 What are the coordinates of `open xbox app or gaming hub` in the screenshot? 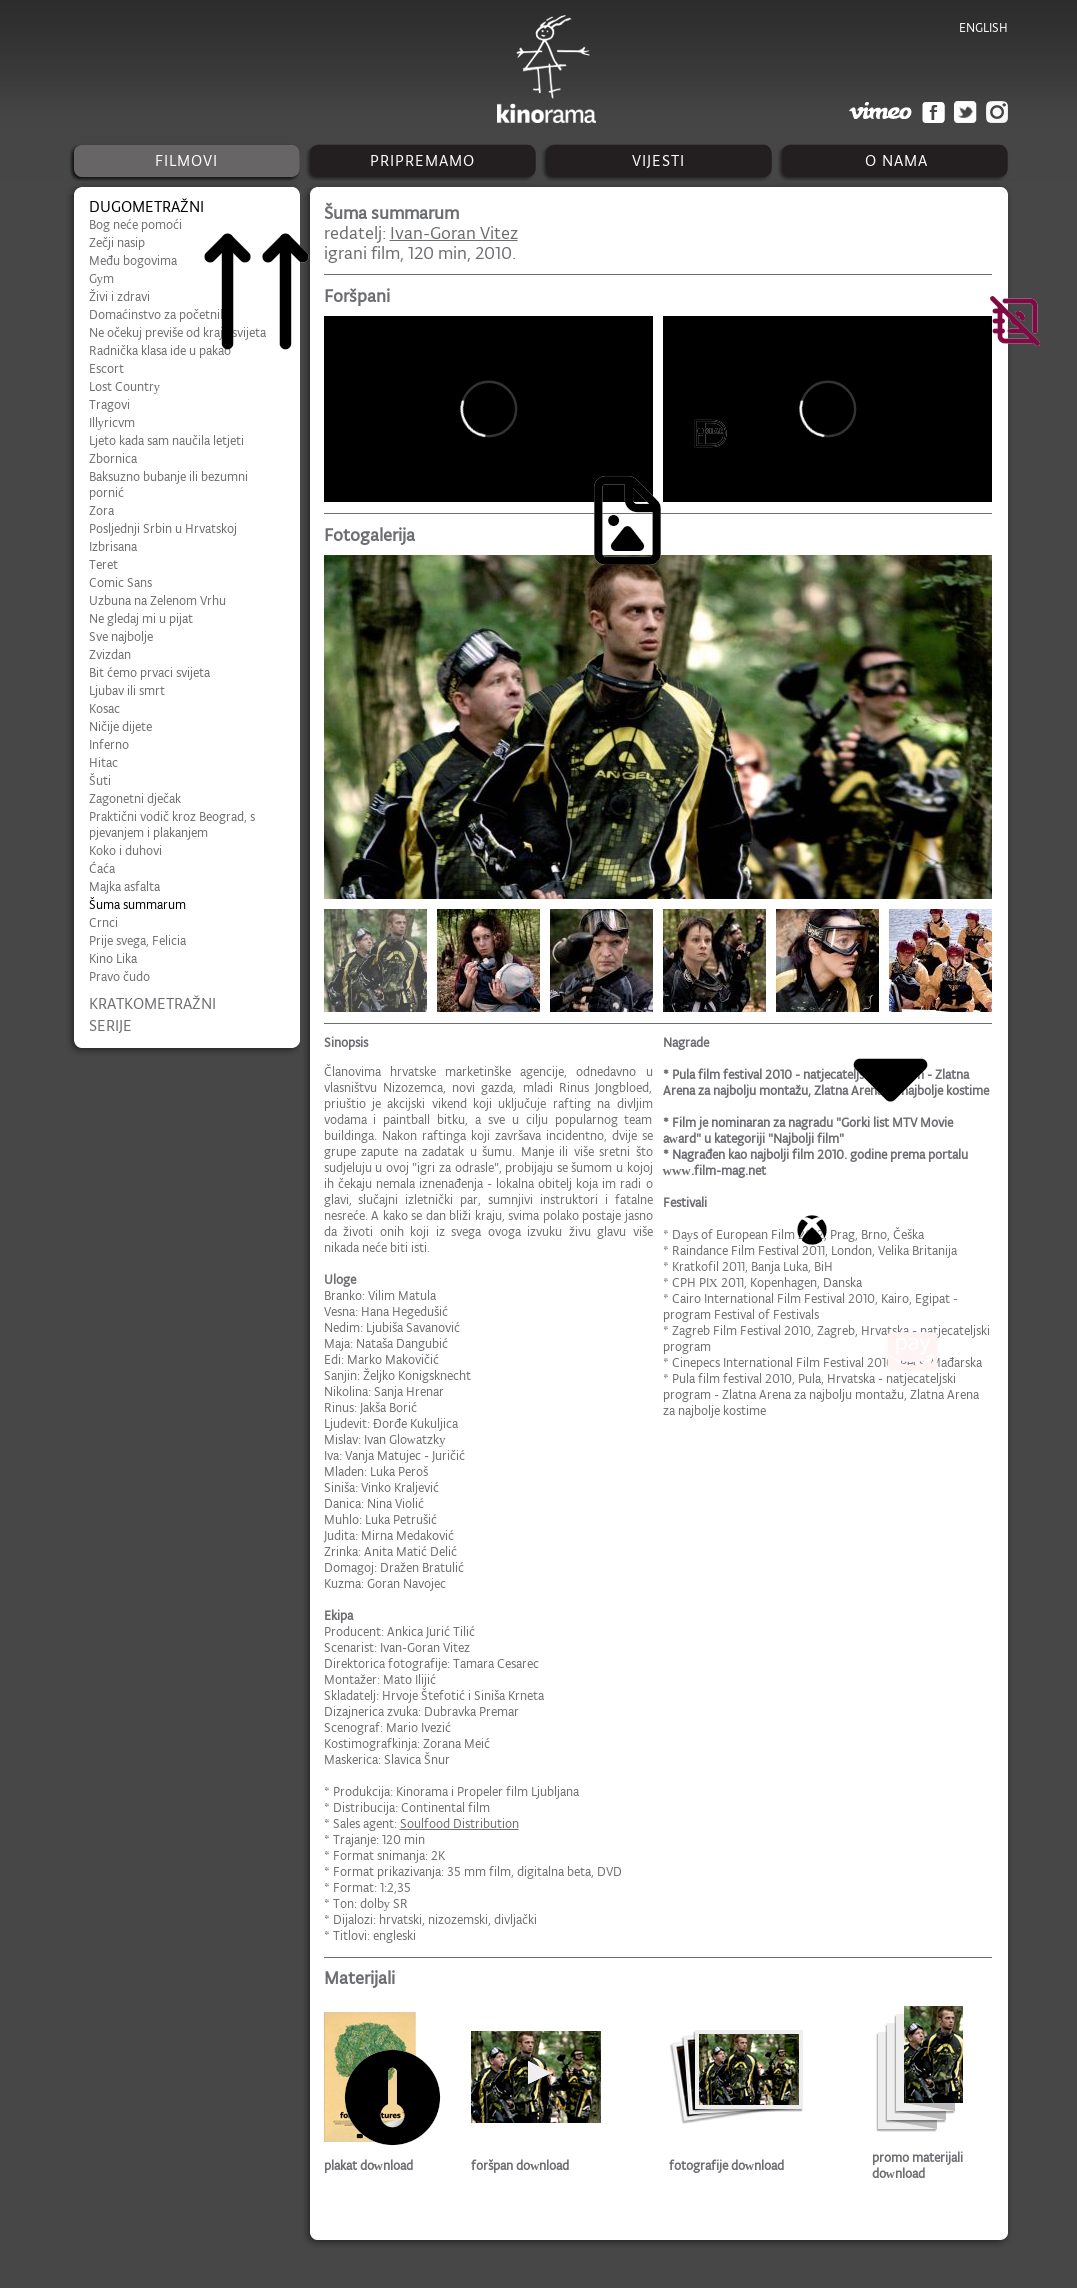 It's located at (812, 1230).